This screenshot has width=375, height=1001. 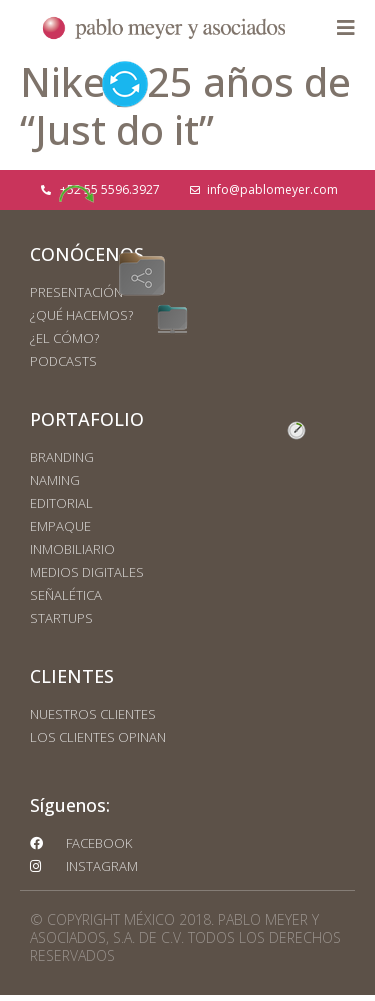 I want to click on redo the last undone action, so click(x=75, y=193).